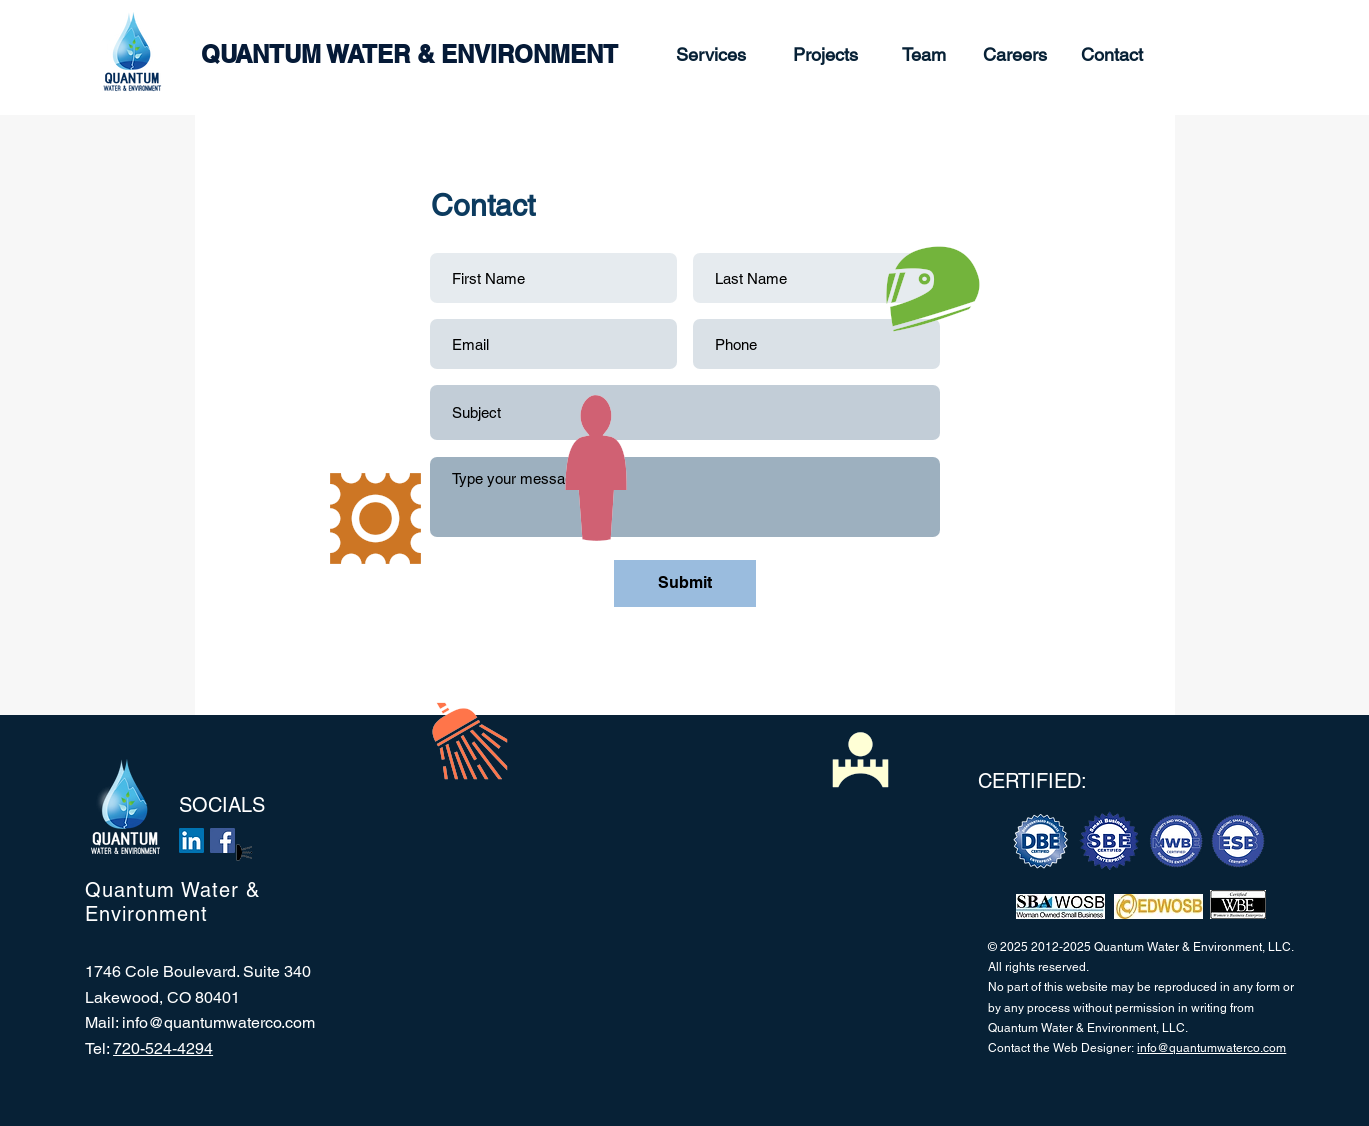 The width and height of the screenshot is (1369, 1126). What do you see at coordinates (860, 759) in the screenshot?
I see `travel to or view a bridge location` at bounding box center [860, 759].